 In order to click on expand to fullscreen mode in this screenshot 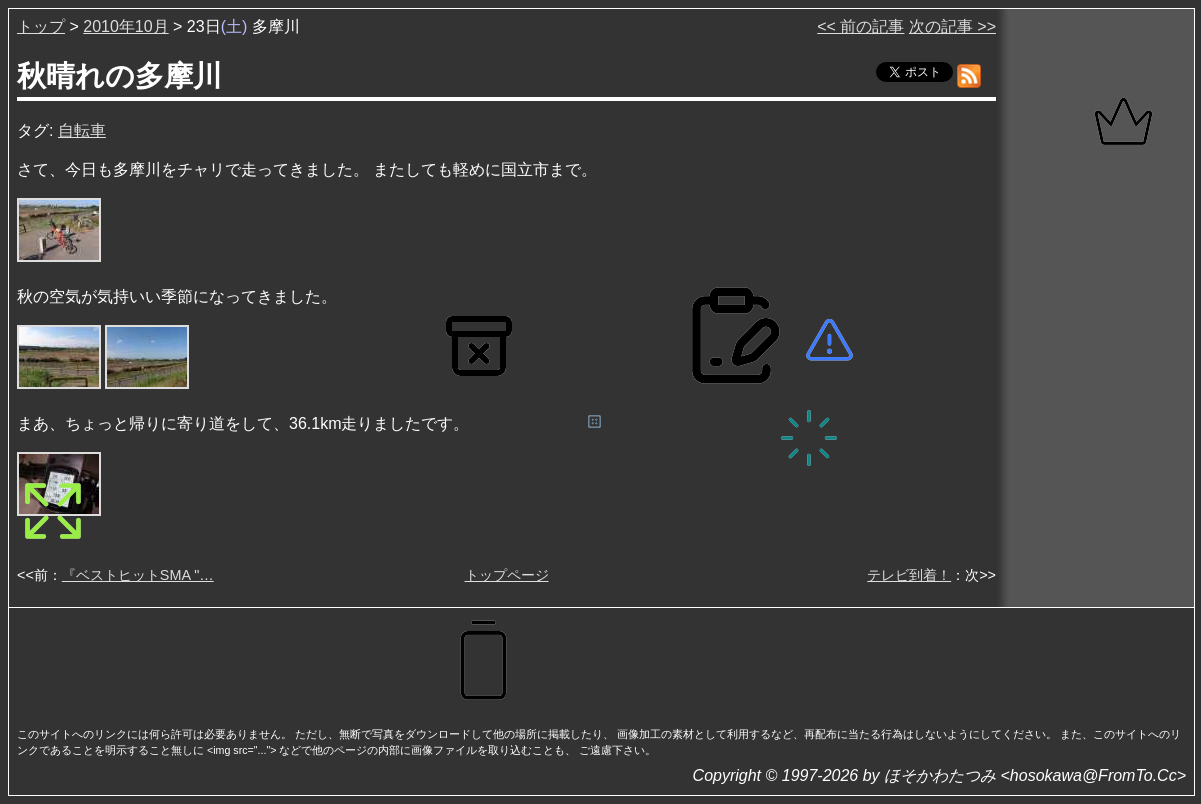, I will do `click(53, 511)`.